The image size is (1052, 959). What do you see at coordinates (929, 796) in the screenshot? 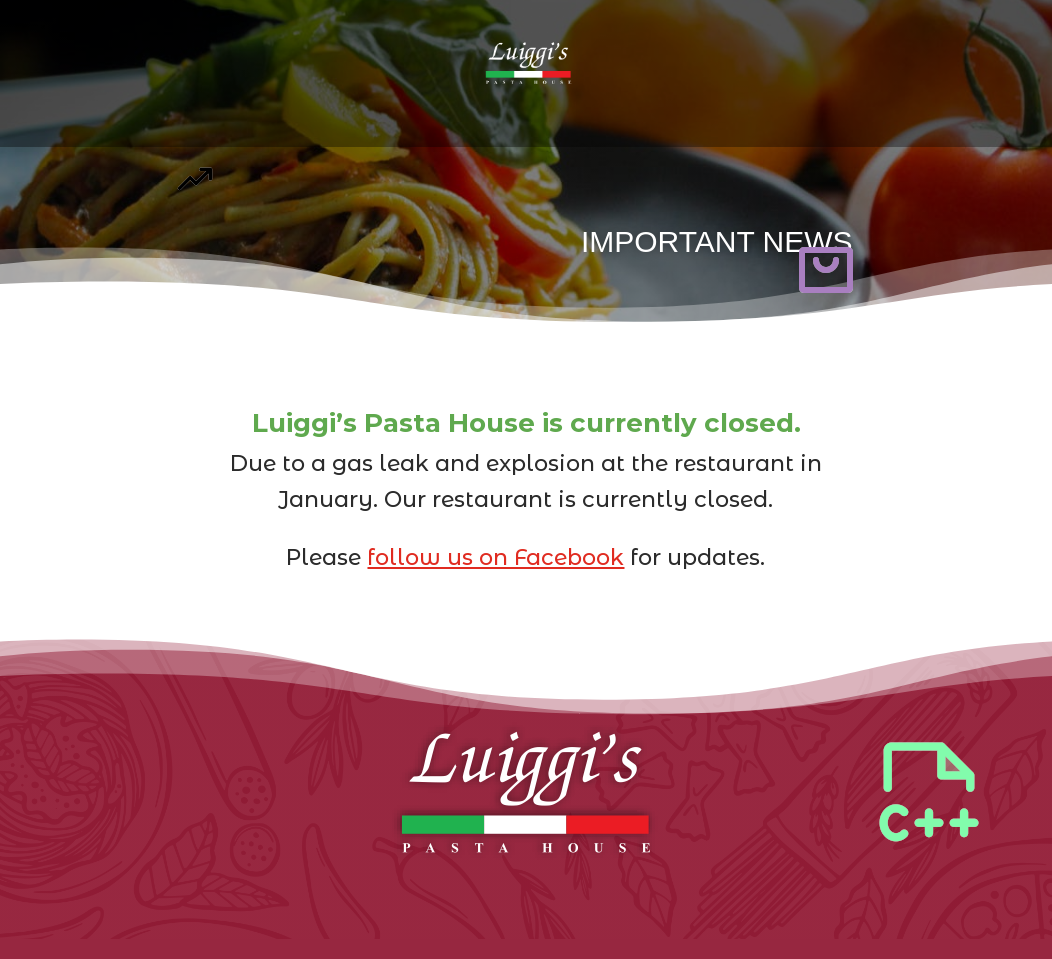
I see `a C++ source code file` at bounding box center [929, 796].